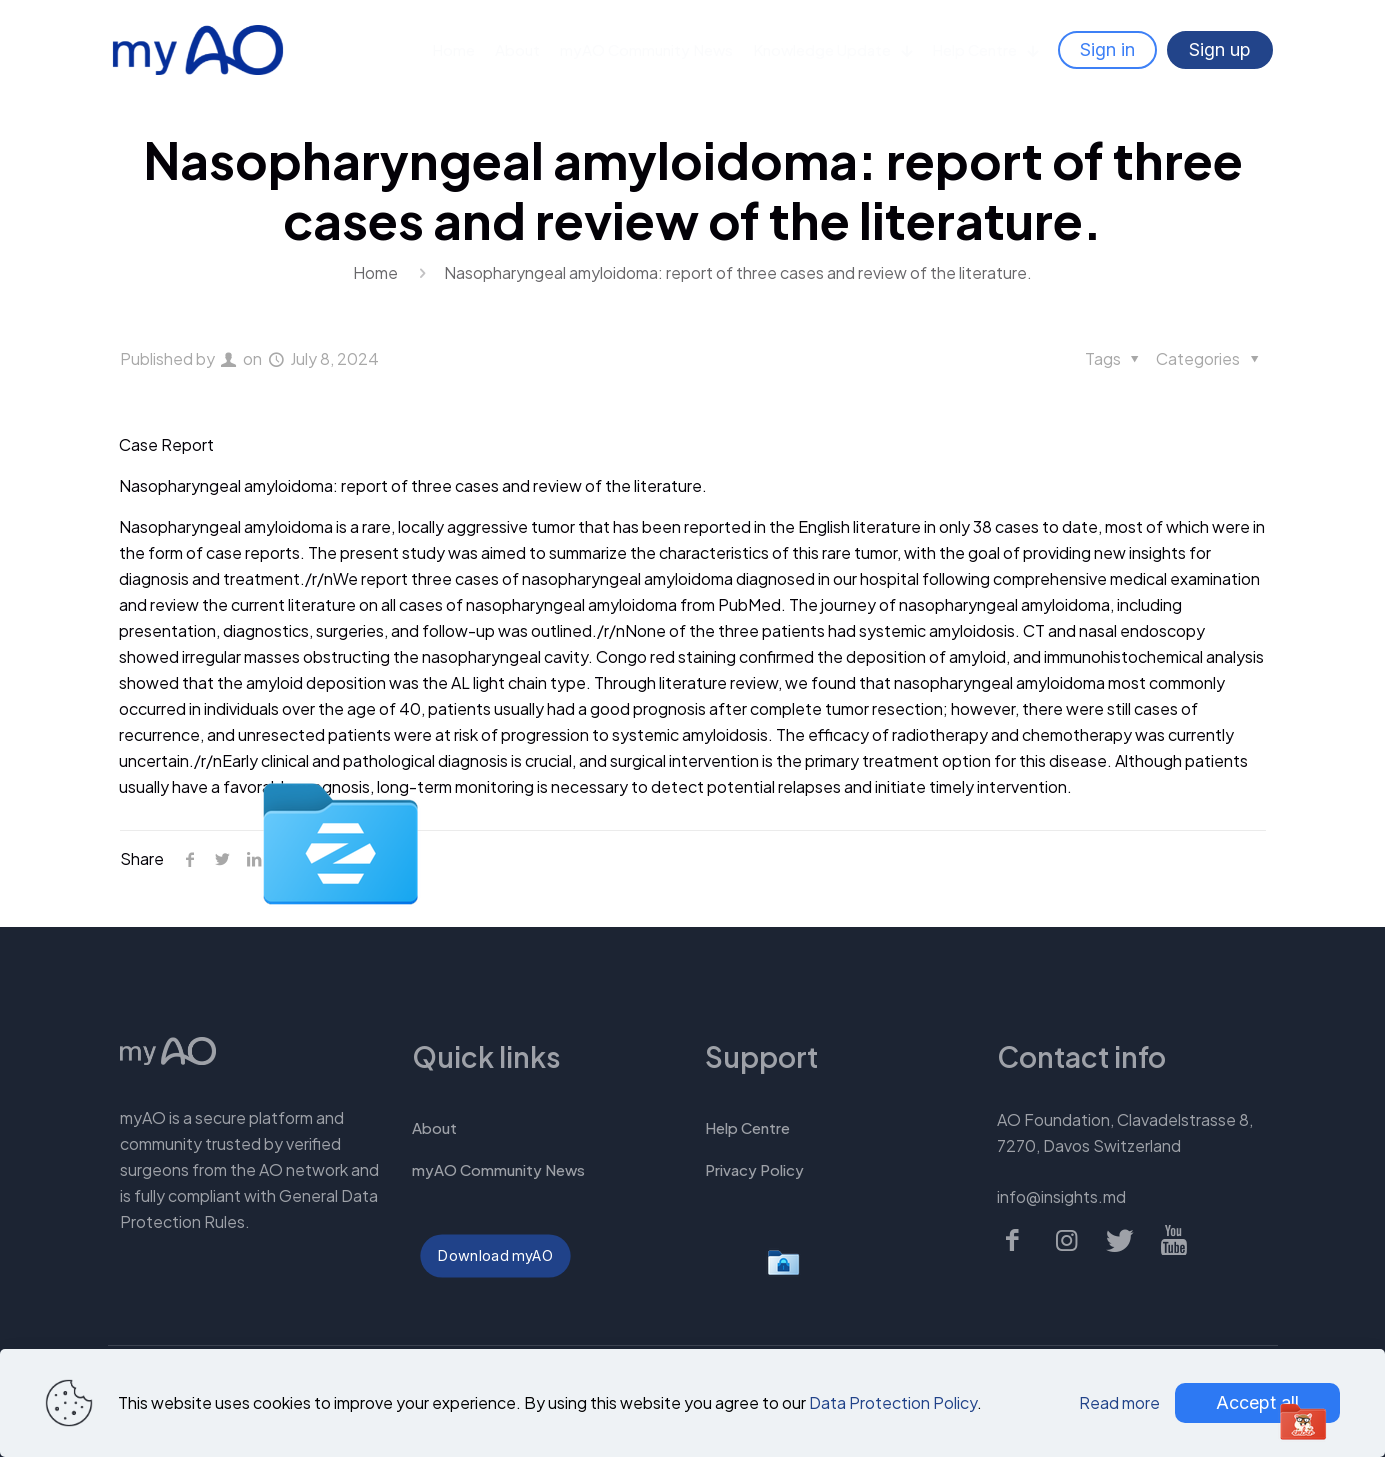 This screenshot has height=1457, width=1385. I want to click on open zorin os system folder, so click(340, 848).